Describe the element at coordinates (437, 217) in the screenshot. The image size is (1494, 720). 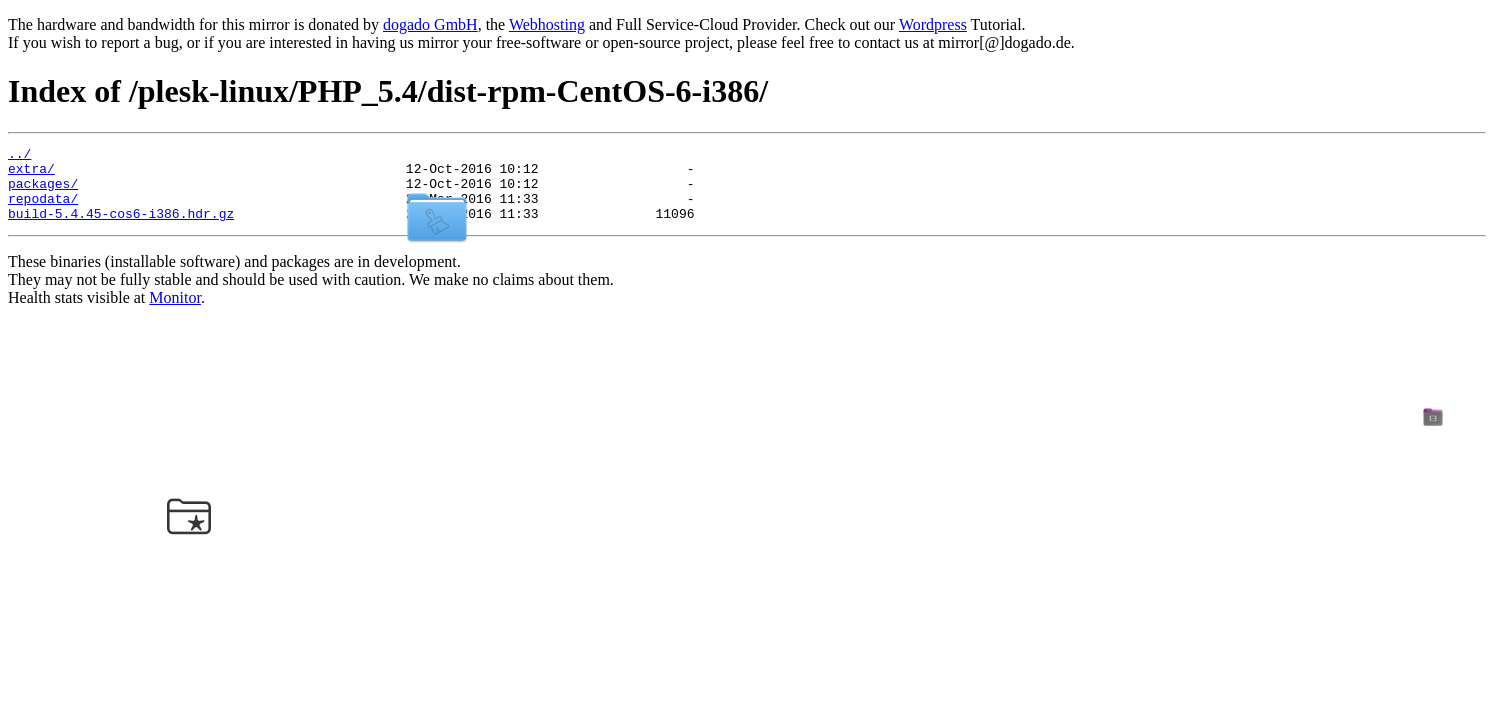
I see `open your work files folder` at that location.